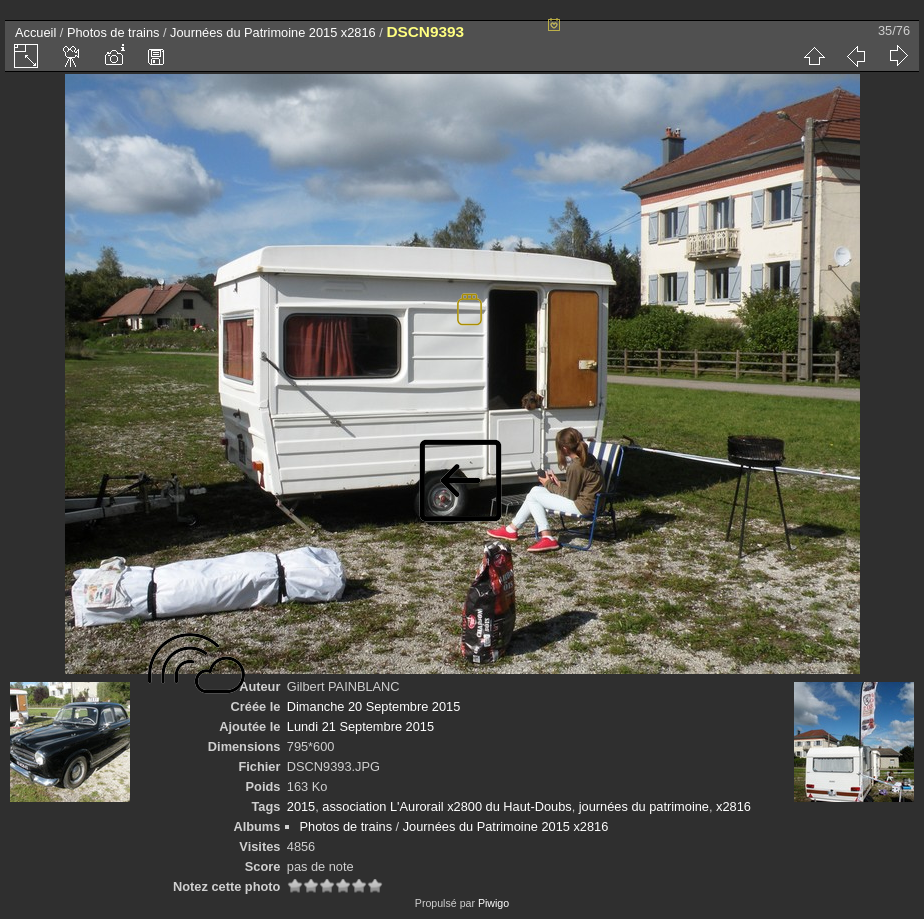  I want to click on go back to the previous screen, so click(460, 480).